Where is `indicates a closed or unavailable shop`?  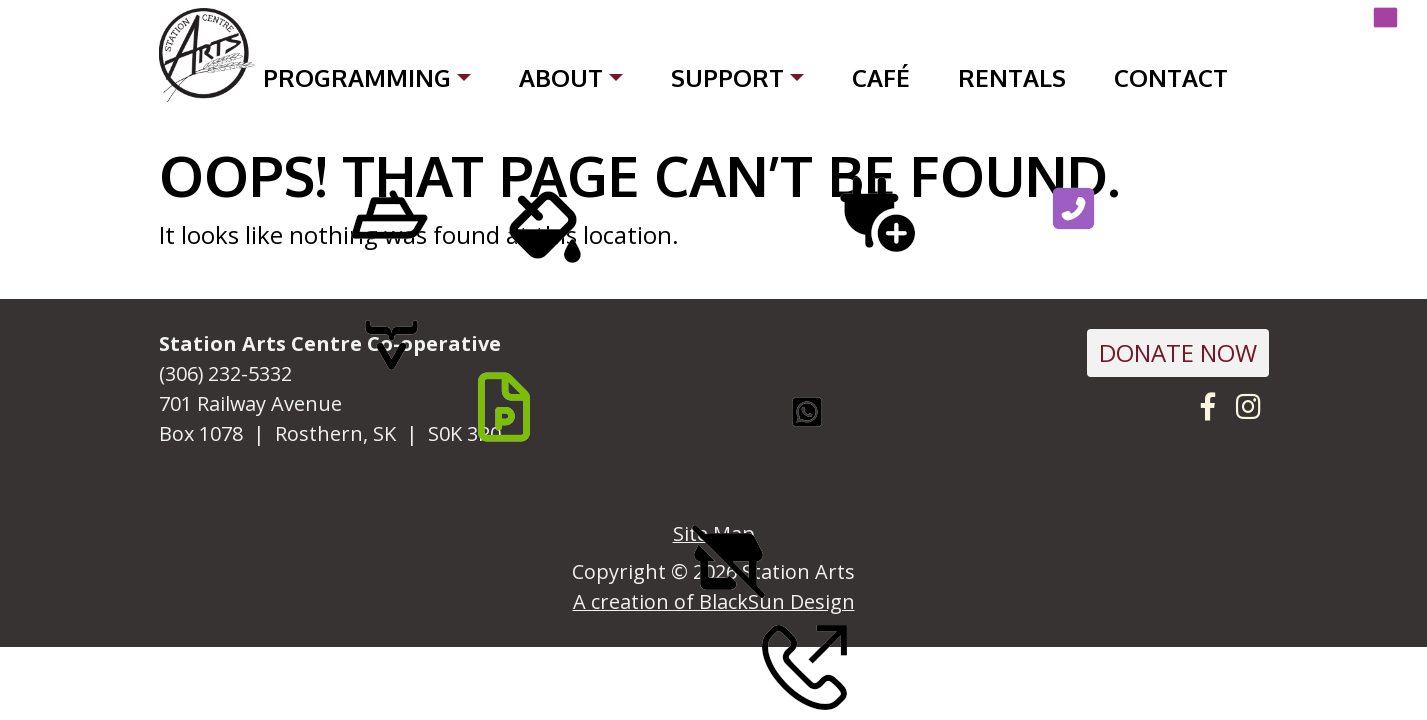 indicates a closed or unavailable shop is located at coordinates (728, 561).